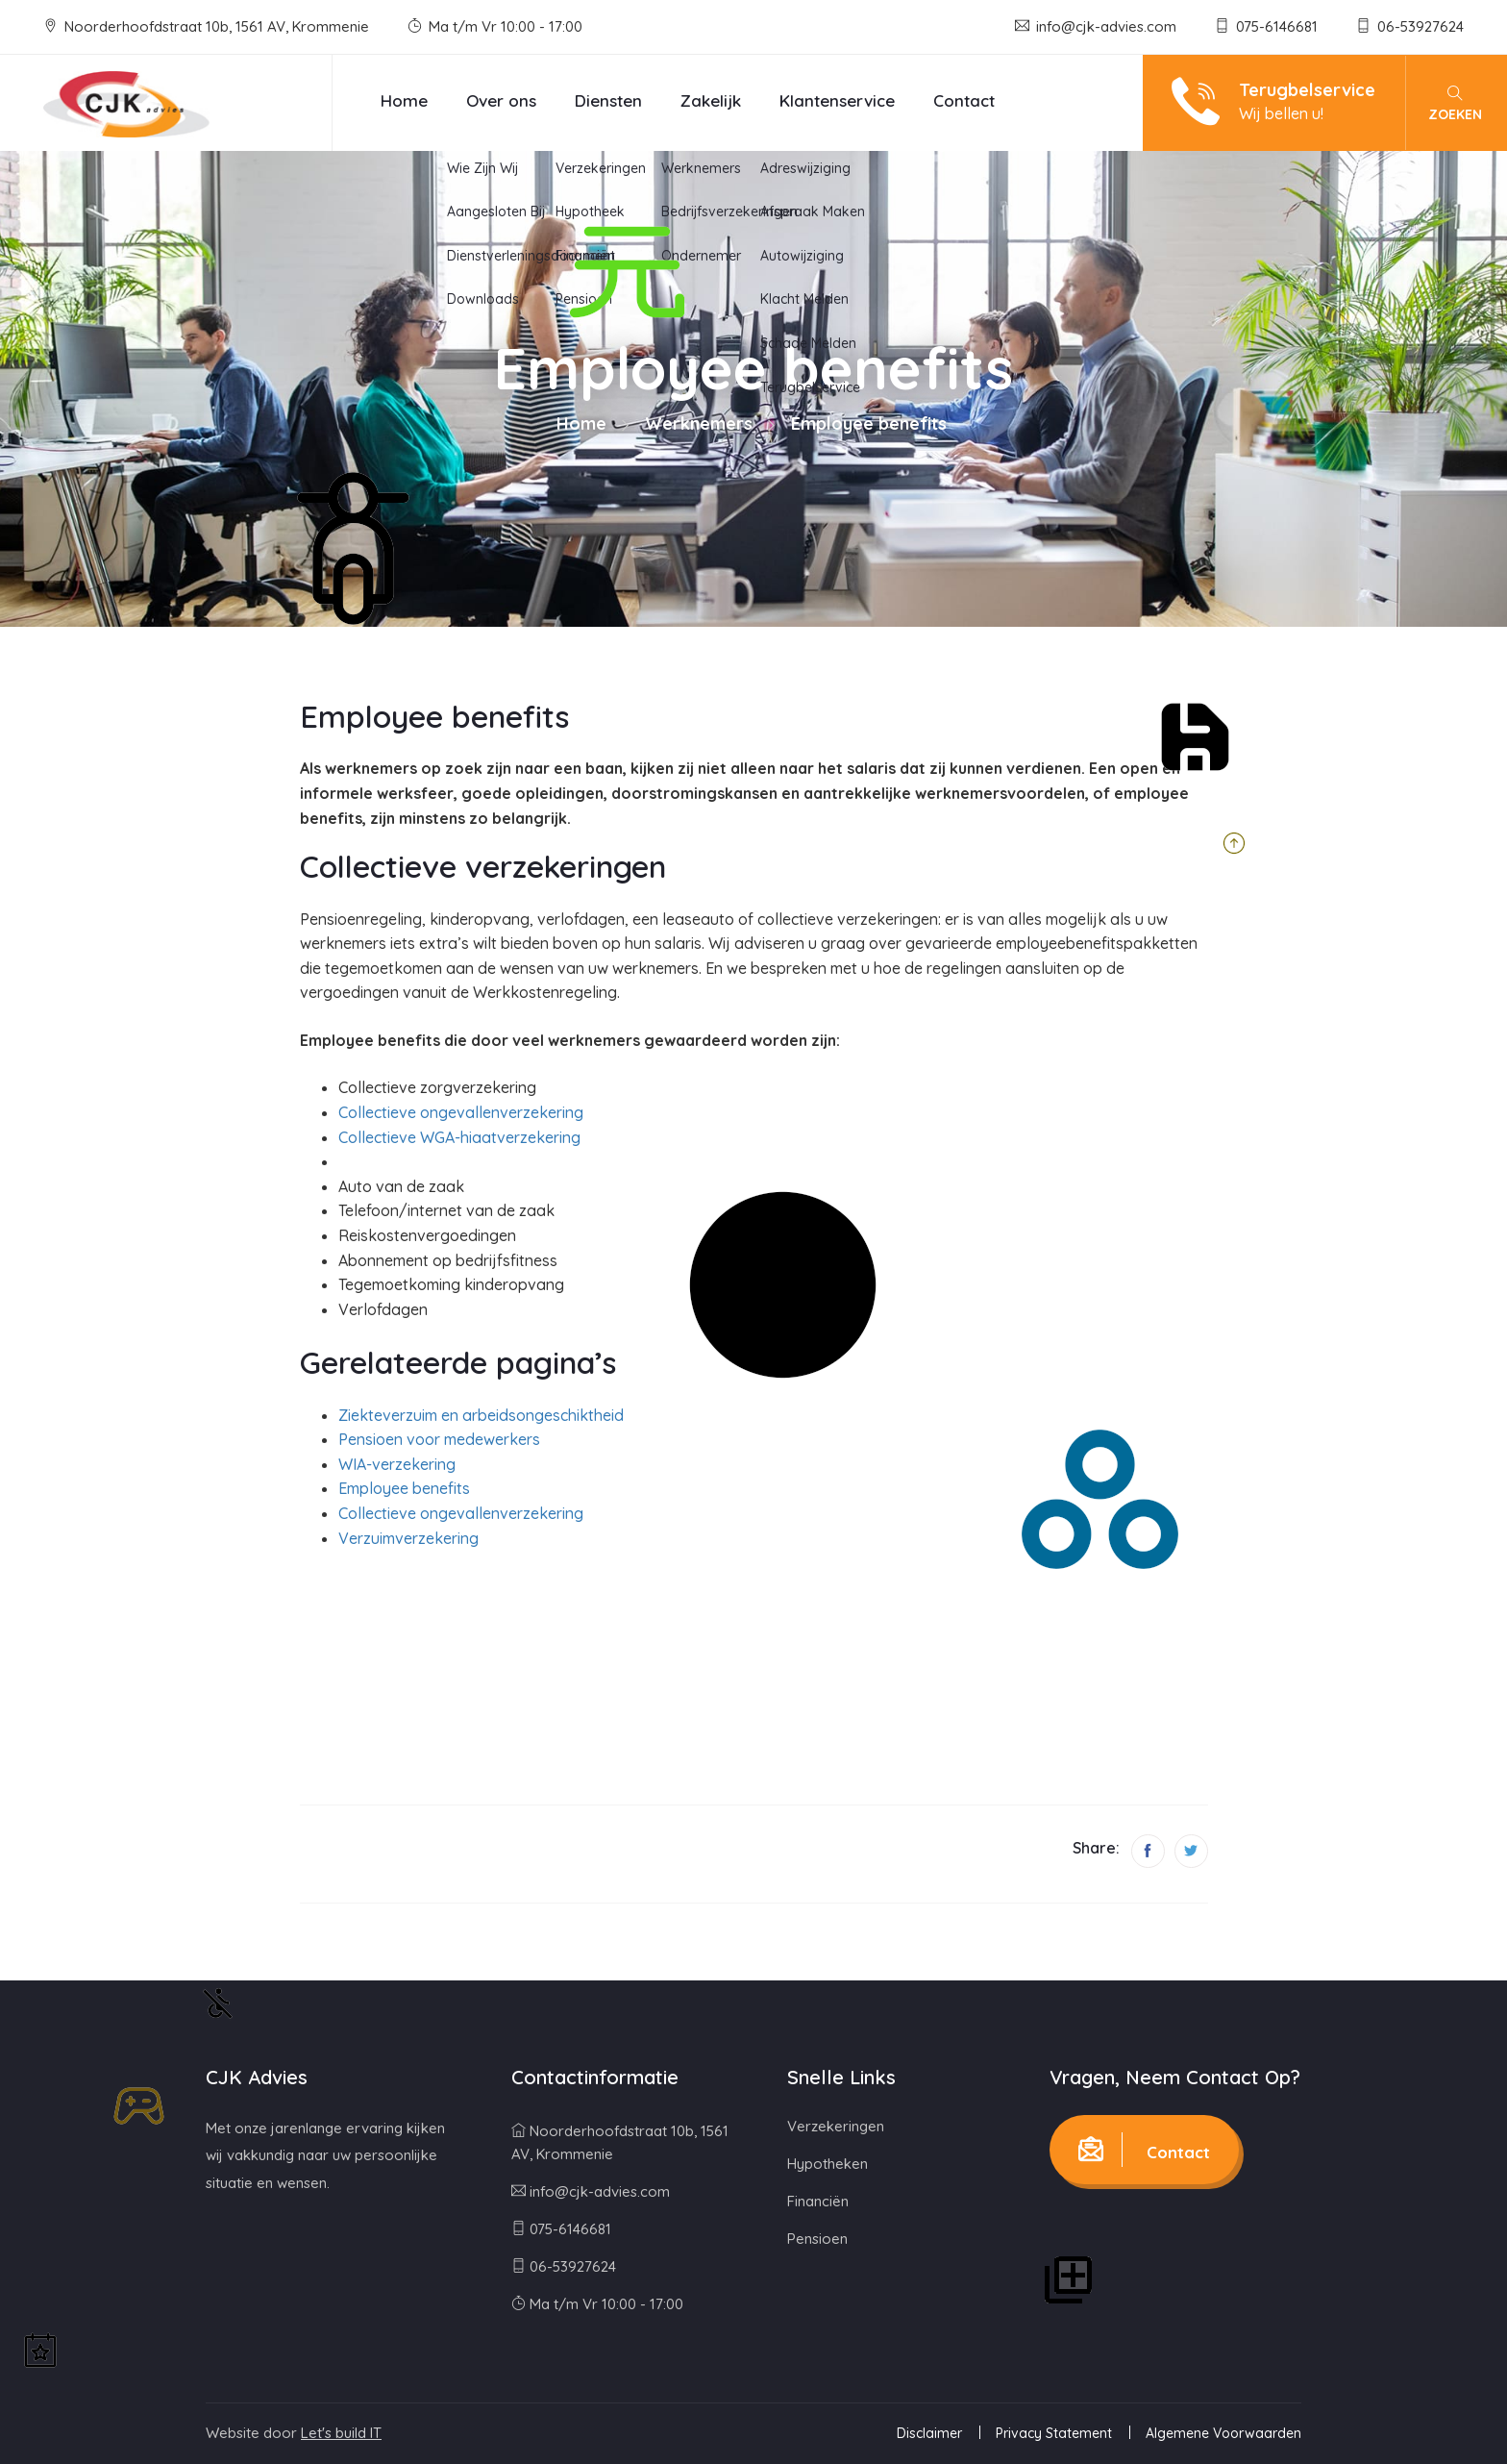 The height and width of the screenshot is (2464, 1507). I want to click on add item to queue or playlist, so click(1068, 2279).